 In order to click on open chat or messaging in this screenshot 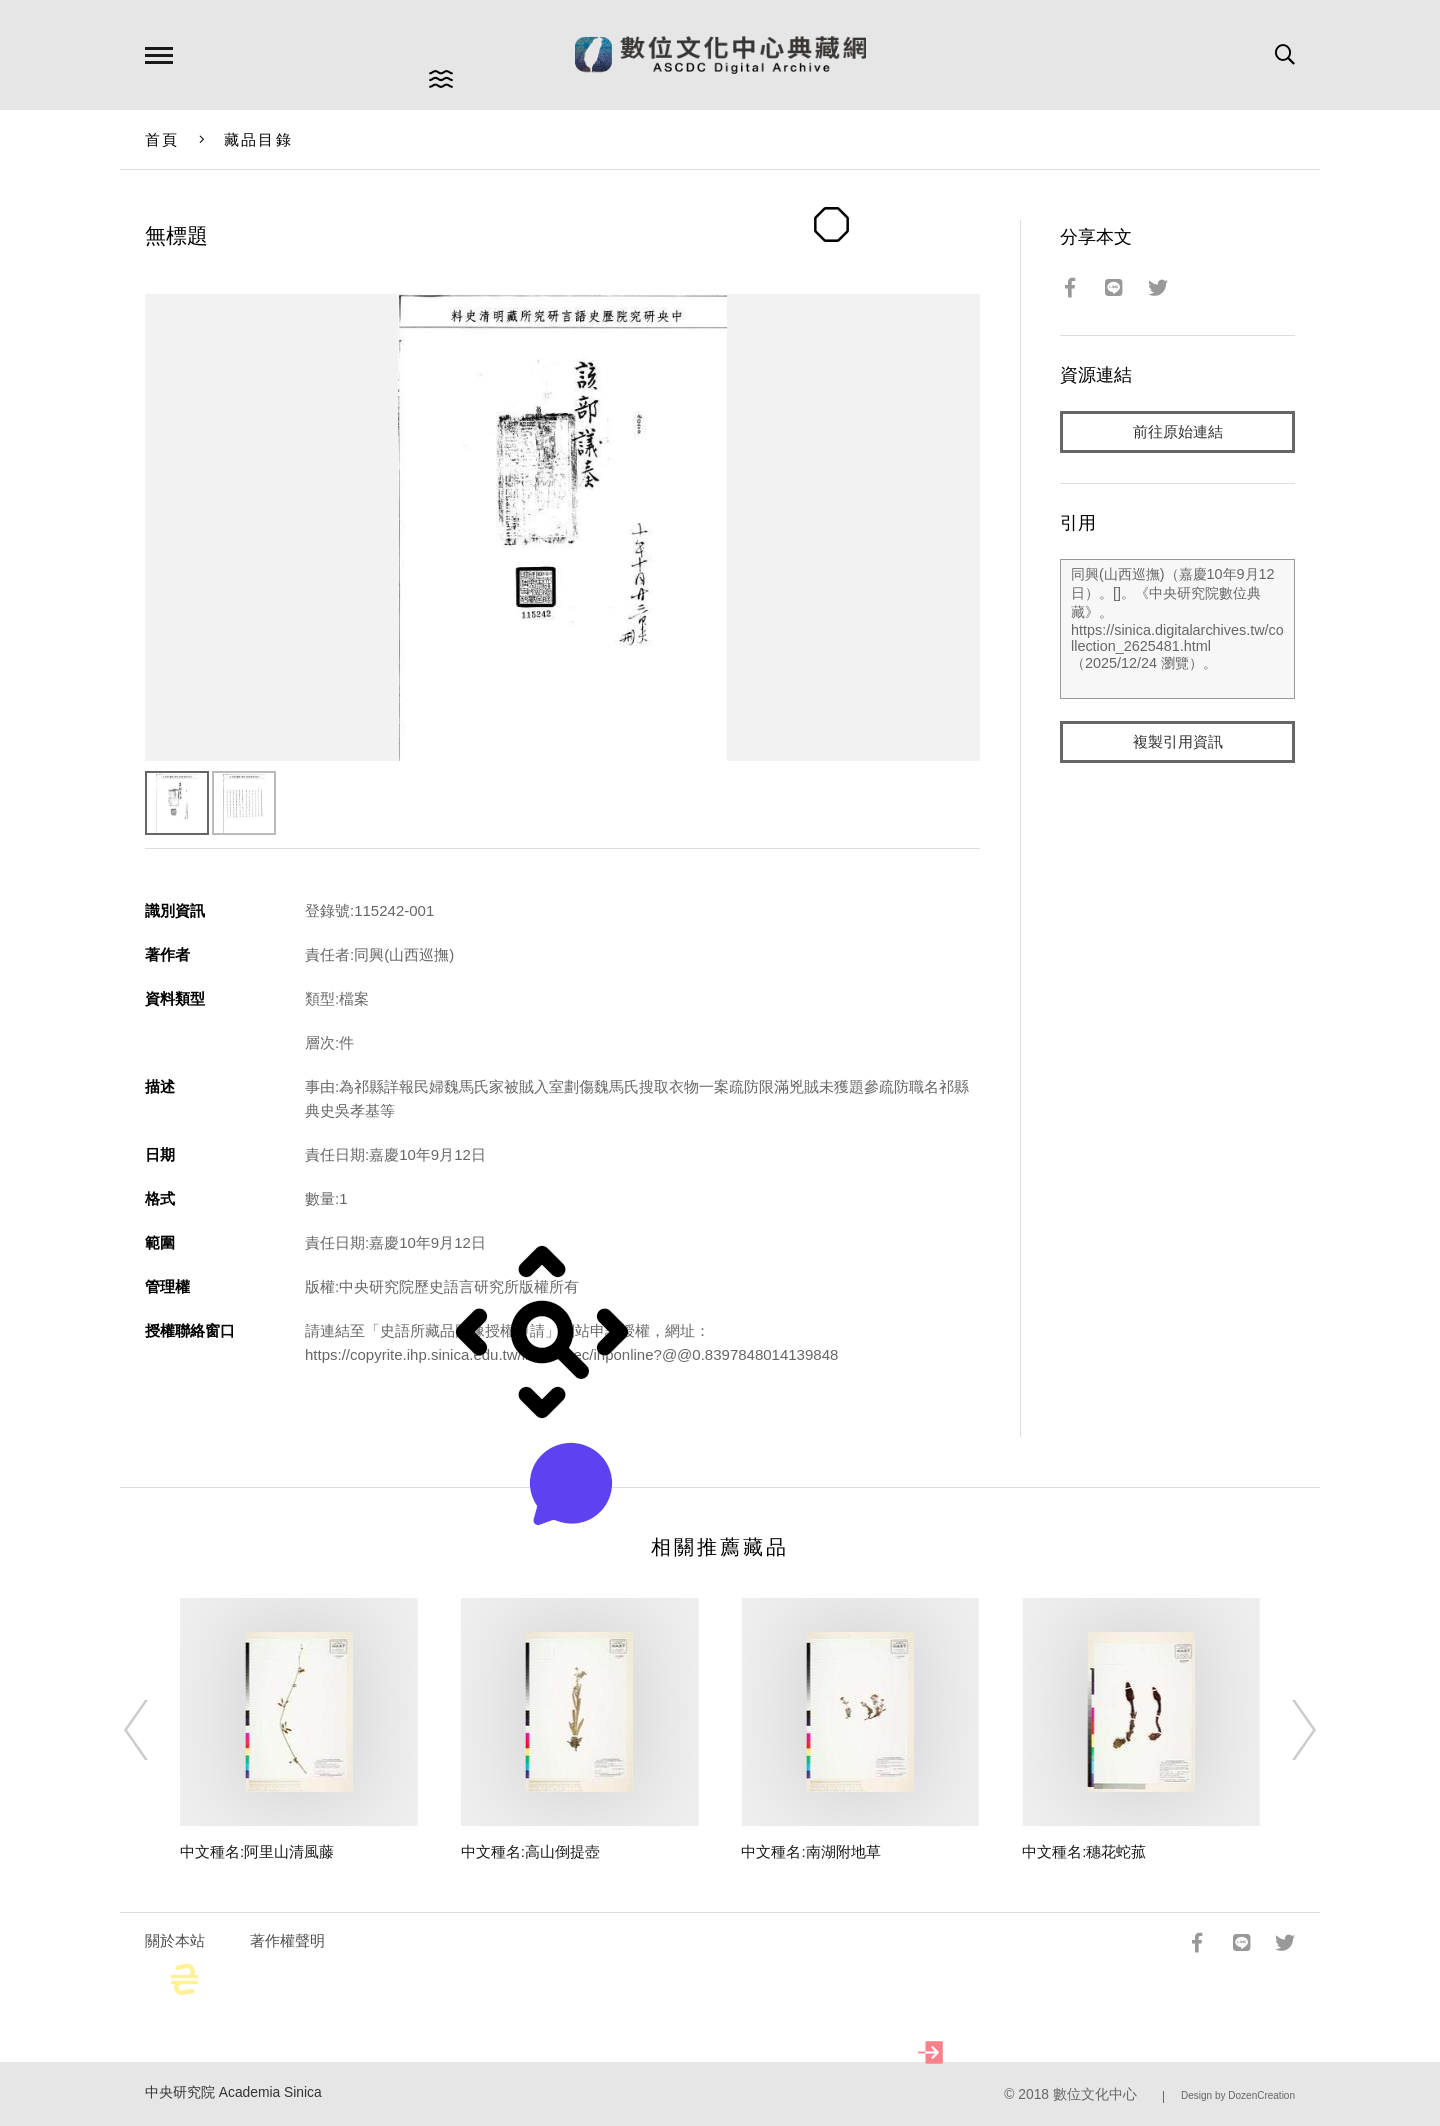, I will do `click(571, 1484)`.